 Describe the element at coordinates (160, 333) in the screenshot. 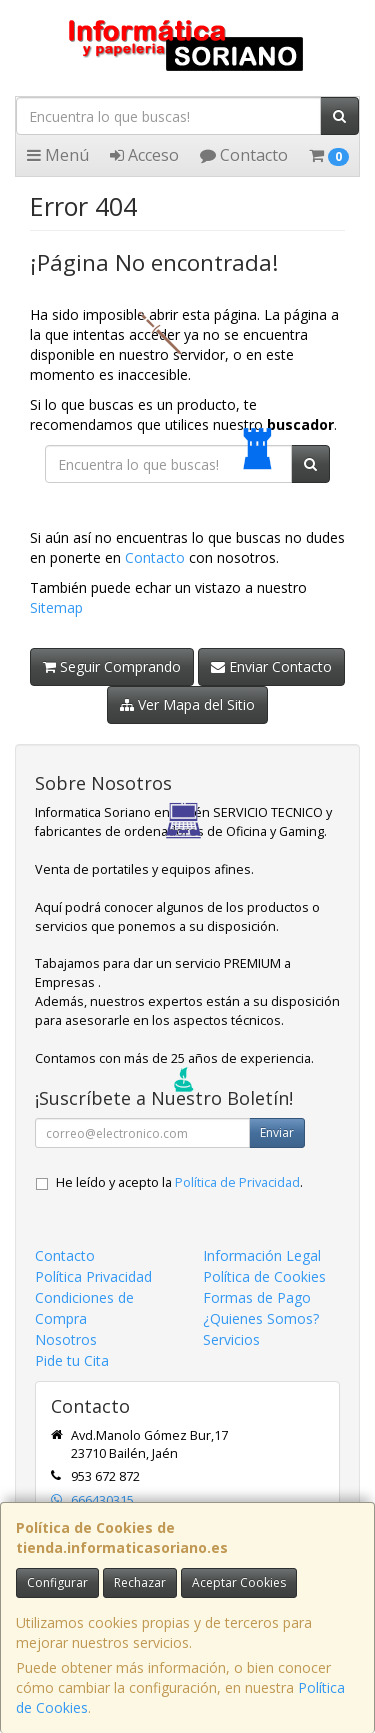

I see `equip a two-handed sword weapon` at that location.